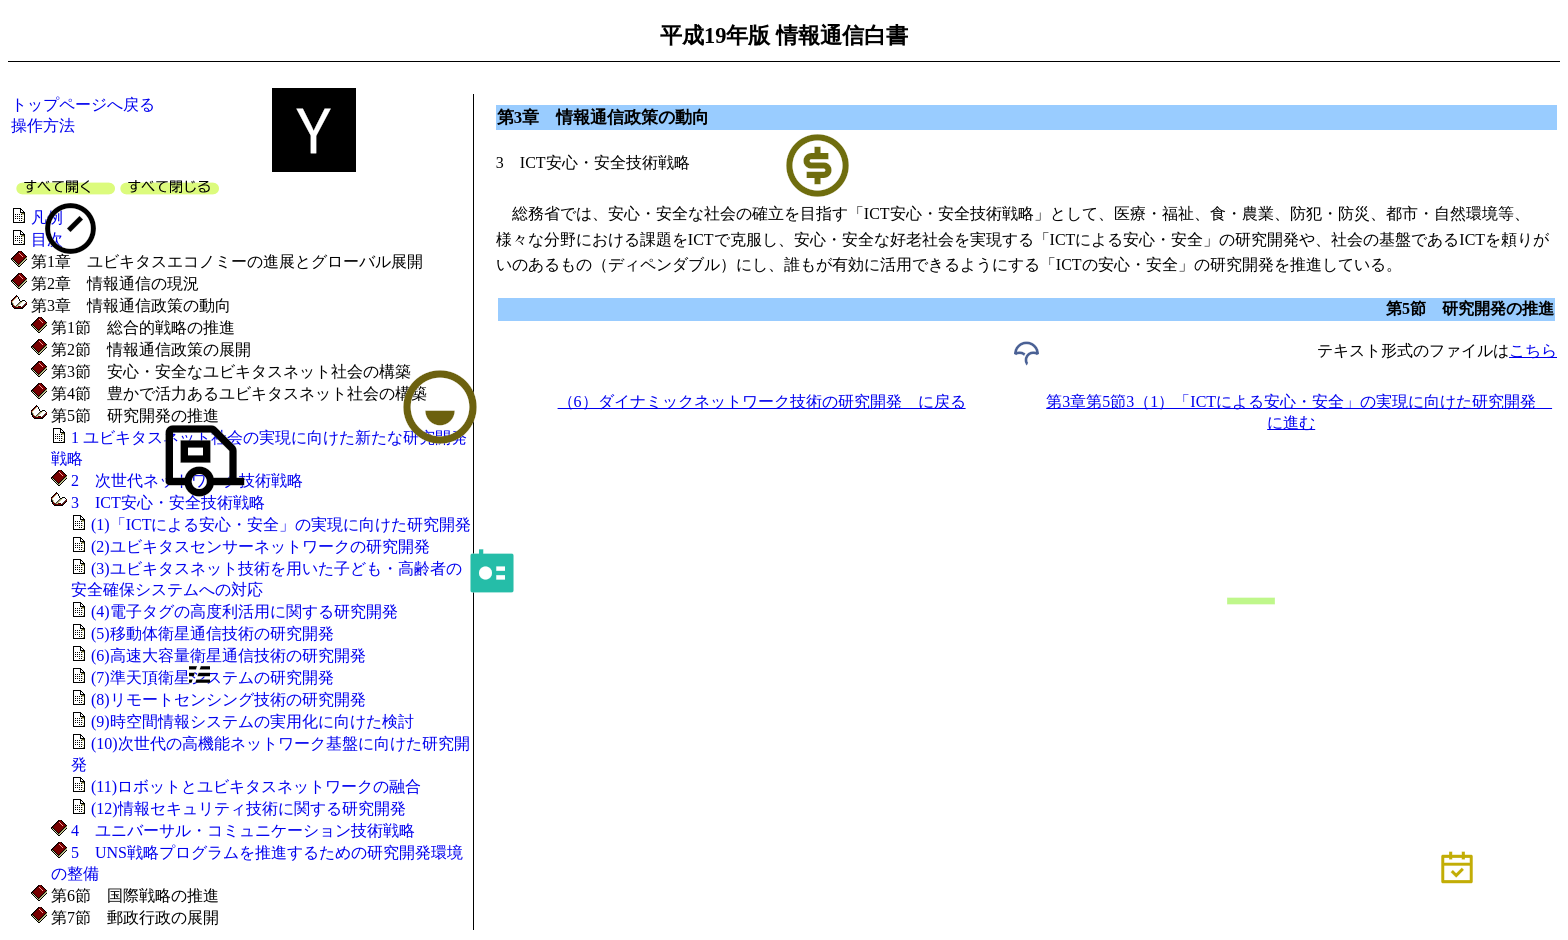 The height and width of the screenshot is (940, 1568). Describe the element at coordinates (817, 165) in the screenshot. I see `view account balance or financial summary` at that location.